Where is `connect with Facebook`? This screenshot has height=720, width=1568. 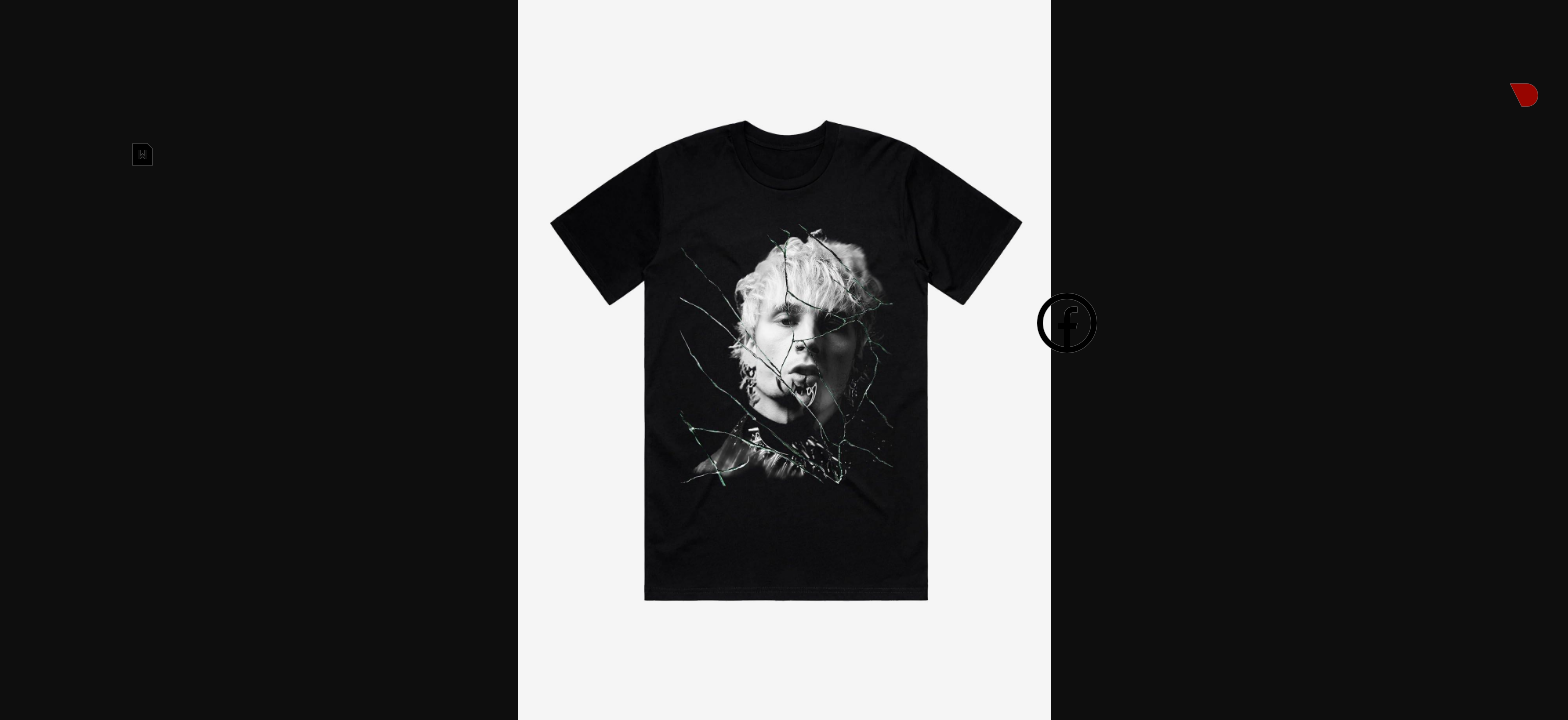 connect with Facebook is located at coordinates (1067, 323).